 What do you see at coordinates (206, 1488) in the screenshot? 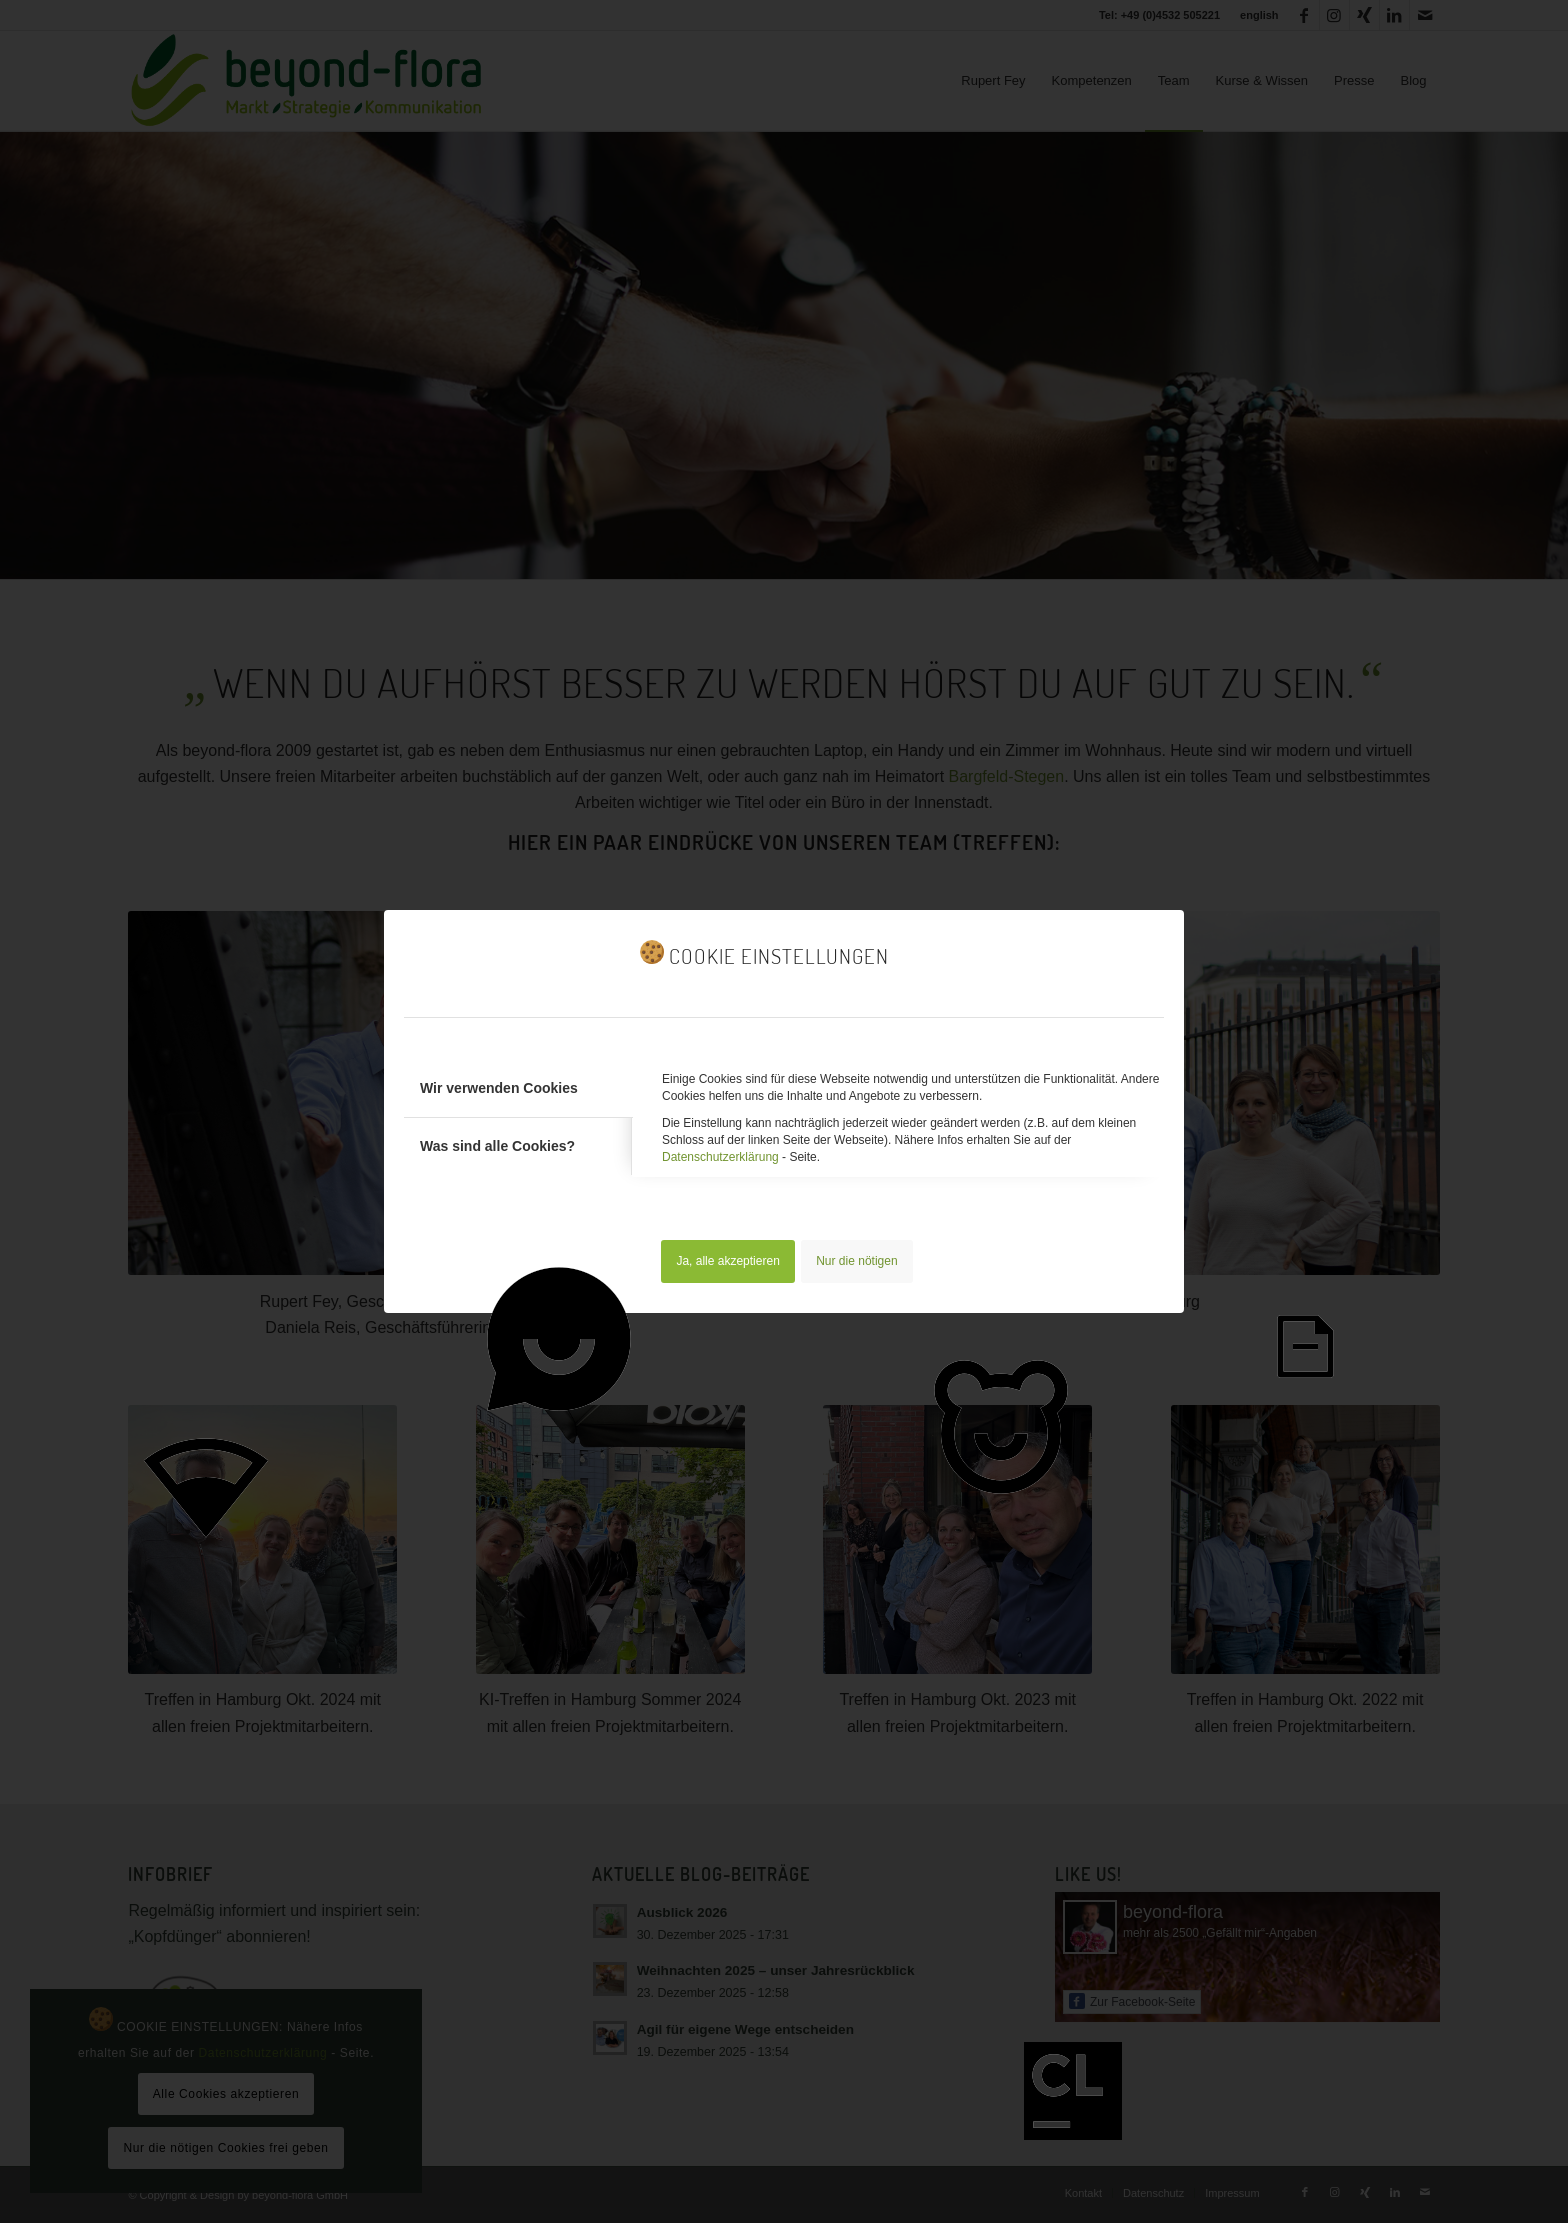
I see `indicates weak wifi signal strength` at bounding box center [206, 1488].